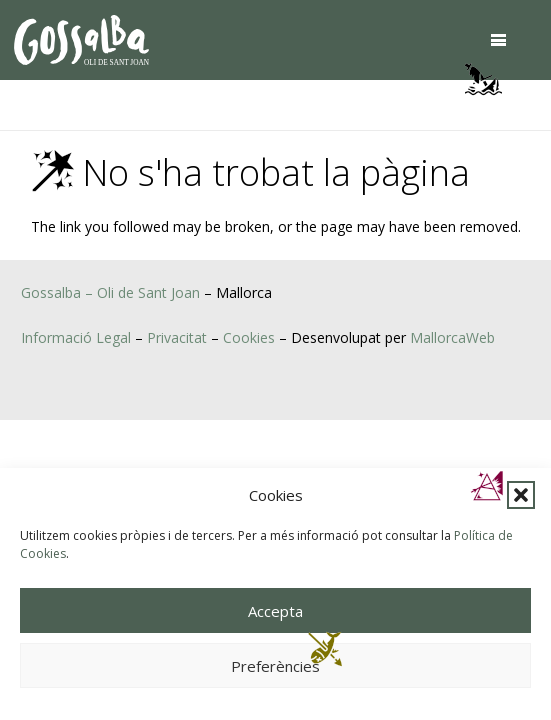 The height and width of the screenshot is (720, 551). What do you see at coordinates (325, 649) in the screenshot?
I see `spearfishing activity or game mode` at bounding box center [325, 649].